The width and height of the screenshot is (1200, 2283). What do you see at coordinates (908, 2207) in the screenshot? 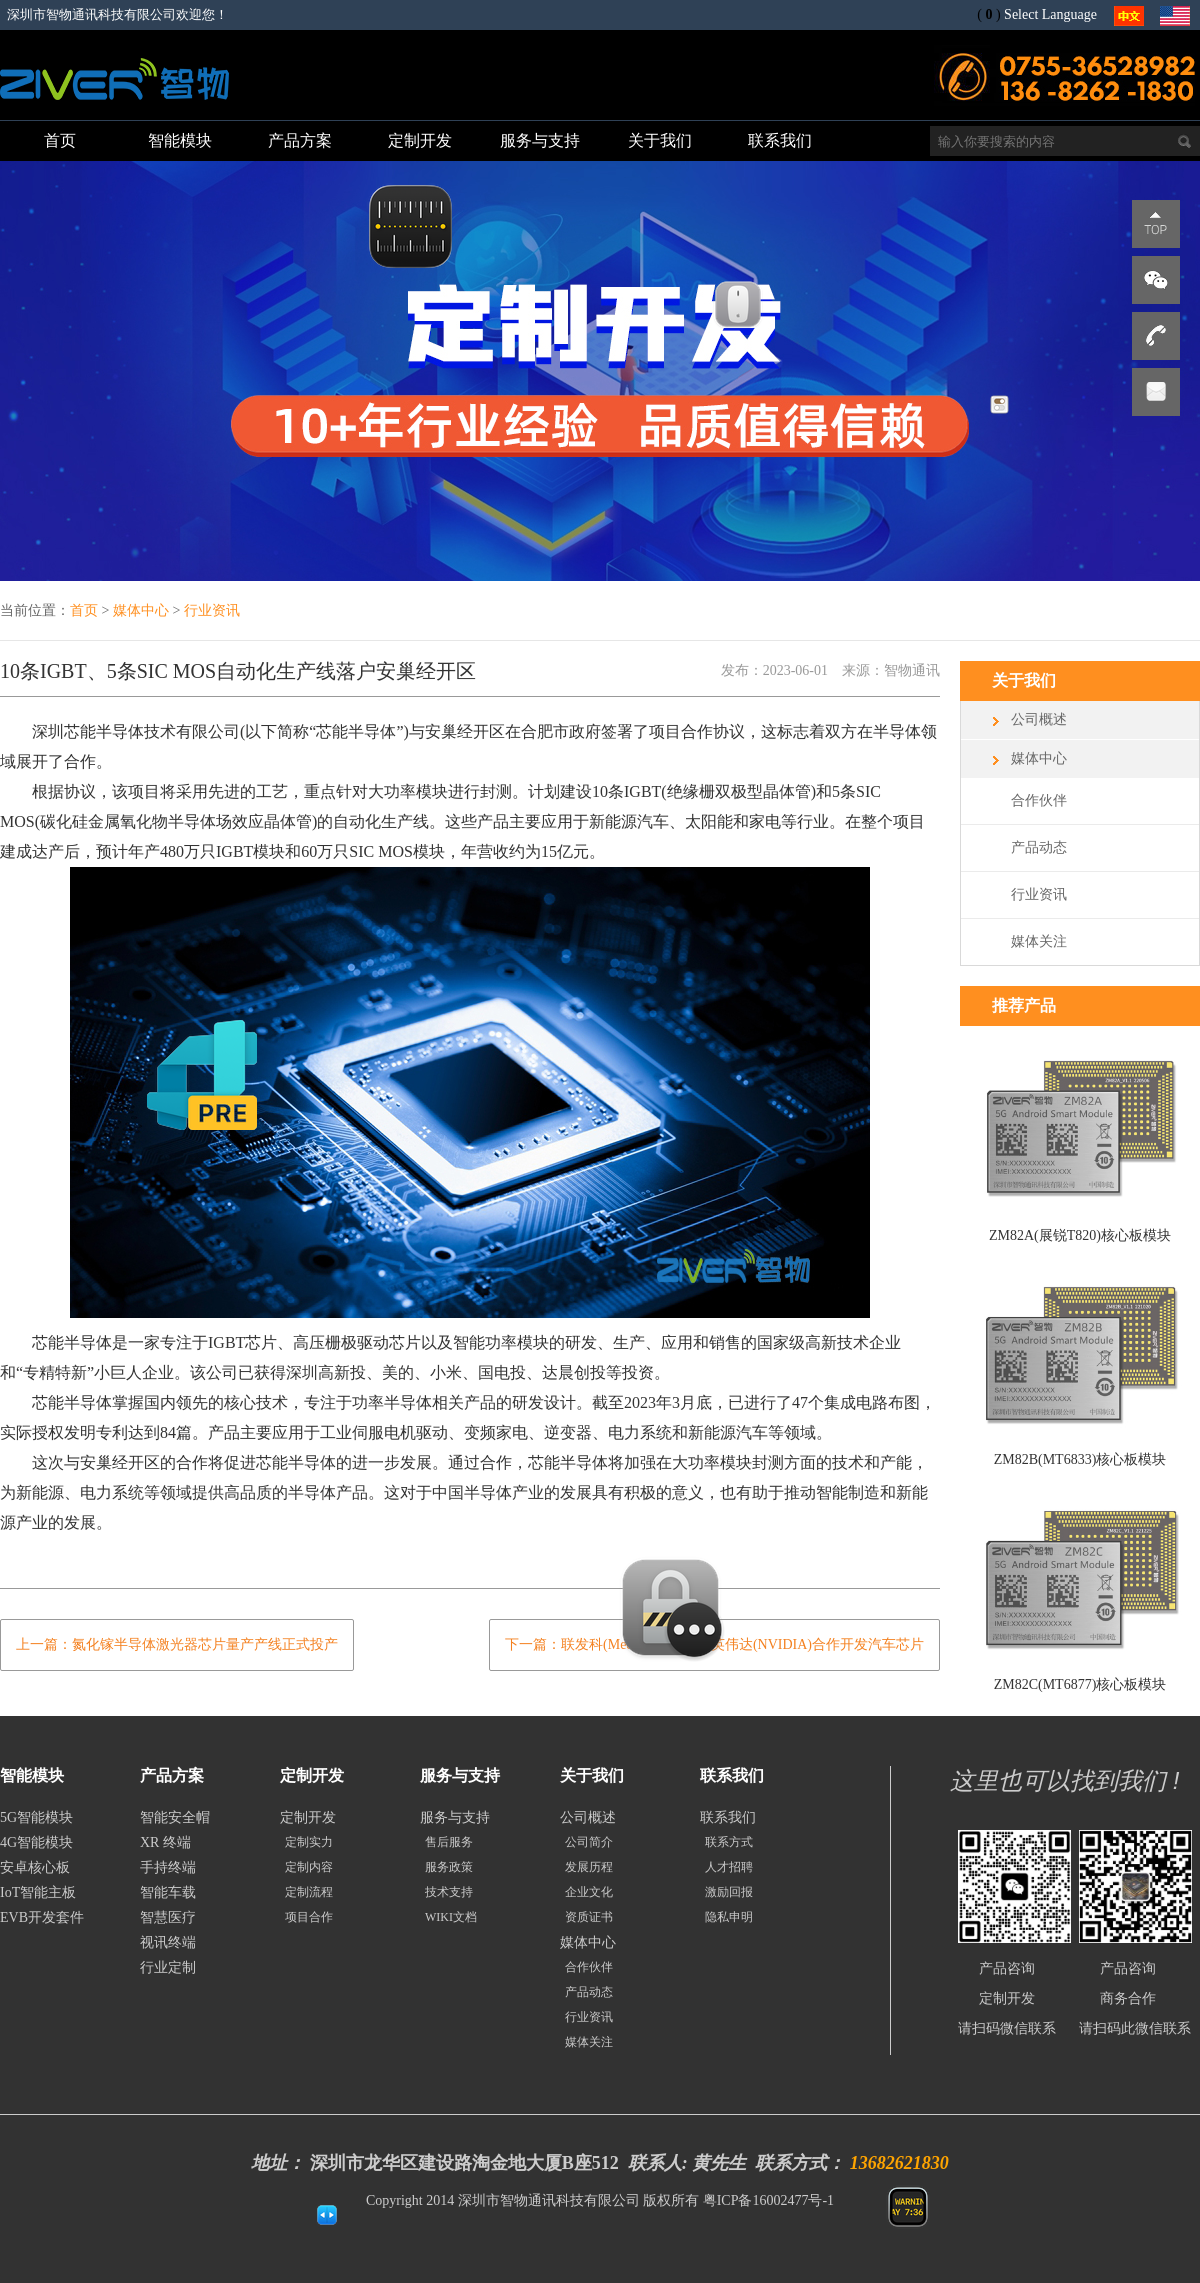
I see `open the console app to view system logs` at bounding box center [908, 2207].